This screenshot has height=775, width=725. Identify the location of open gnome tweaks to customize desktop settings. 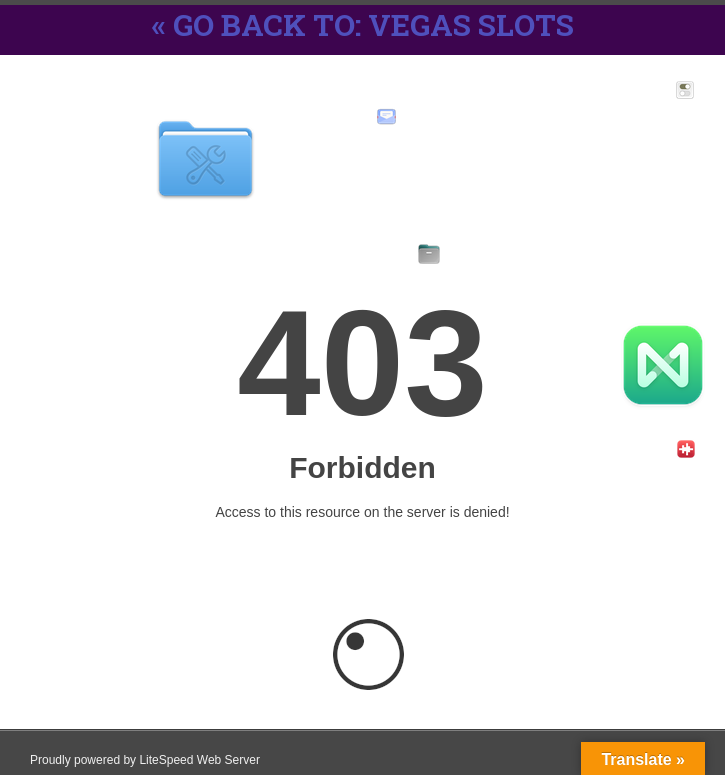
(685, 90).